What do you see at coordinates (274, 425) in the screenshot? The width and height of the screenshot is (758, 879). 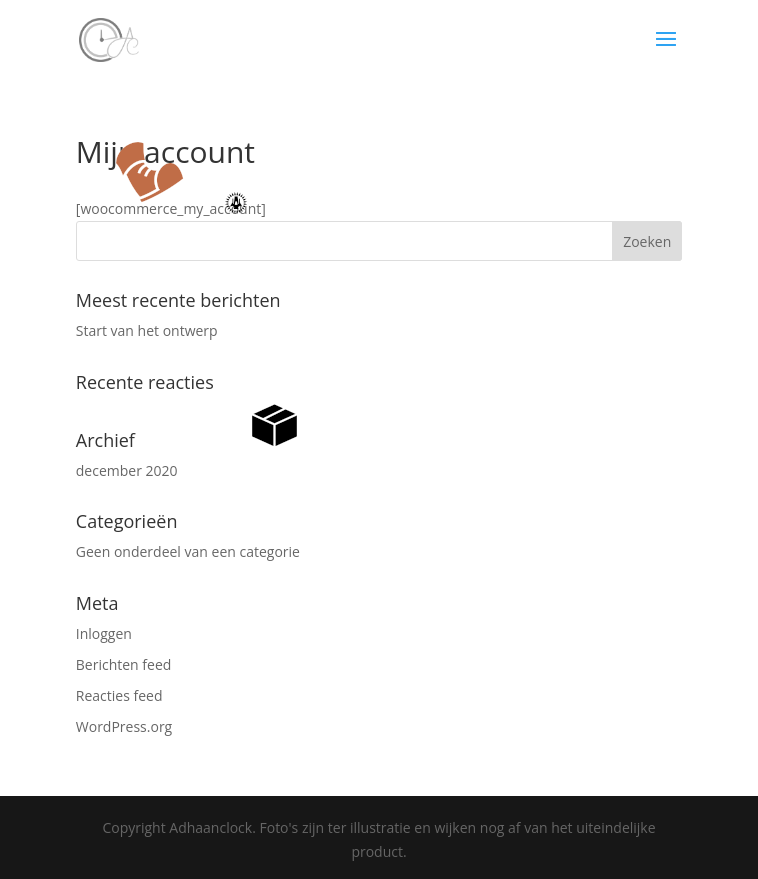 I see `view package or shipment status` at bounding box center [274, 425].